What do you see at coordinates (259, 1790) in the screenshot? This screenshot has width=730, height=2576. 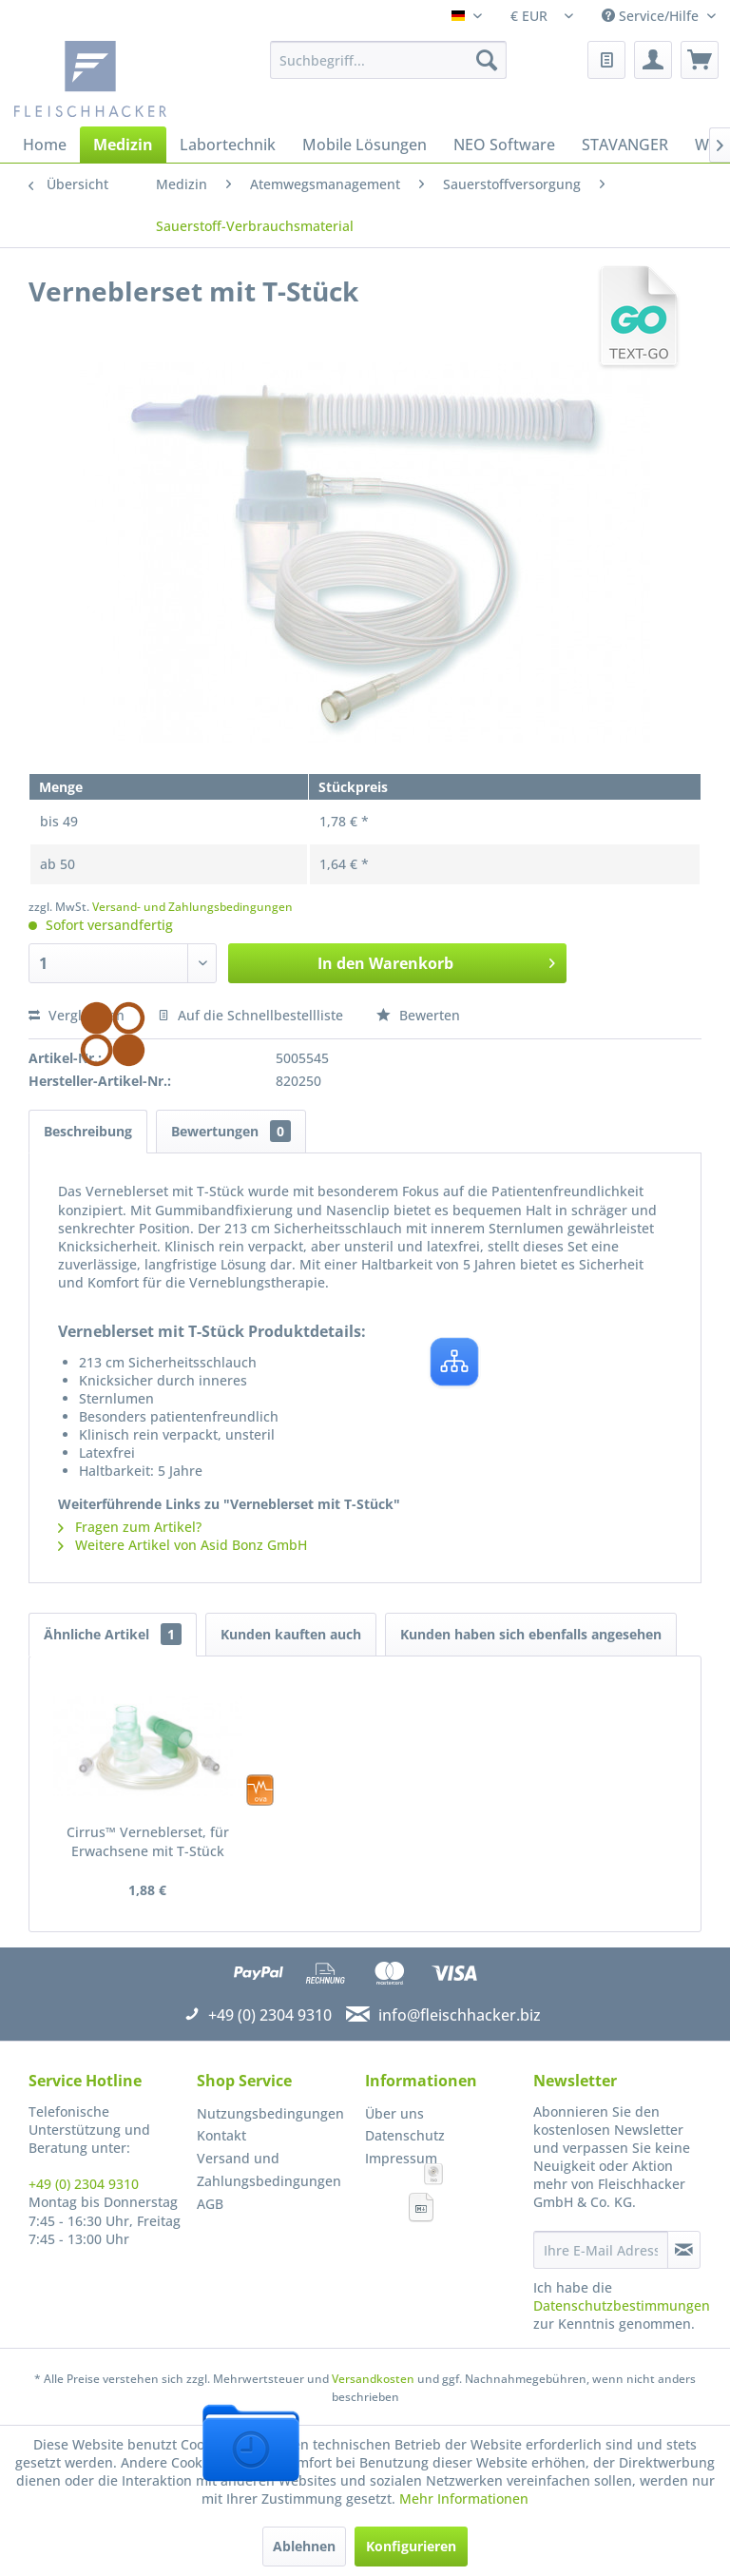 I see `open a VirtualBox appliance file (.ova)` at bounding box center [259, 1790].